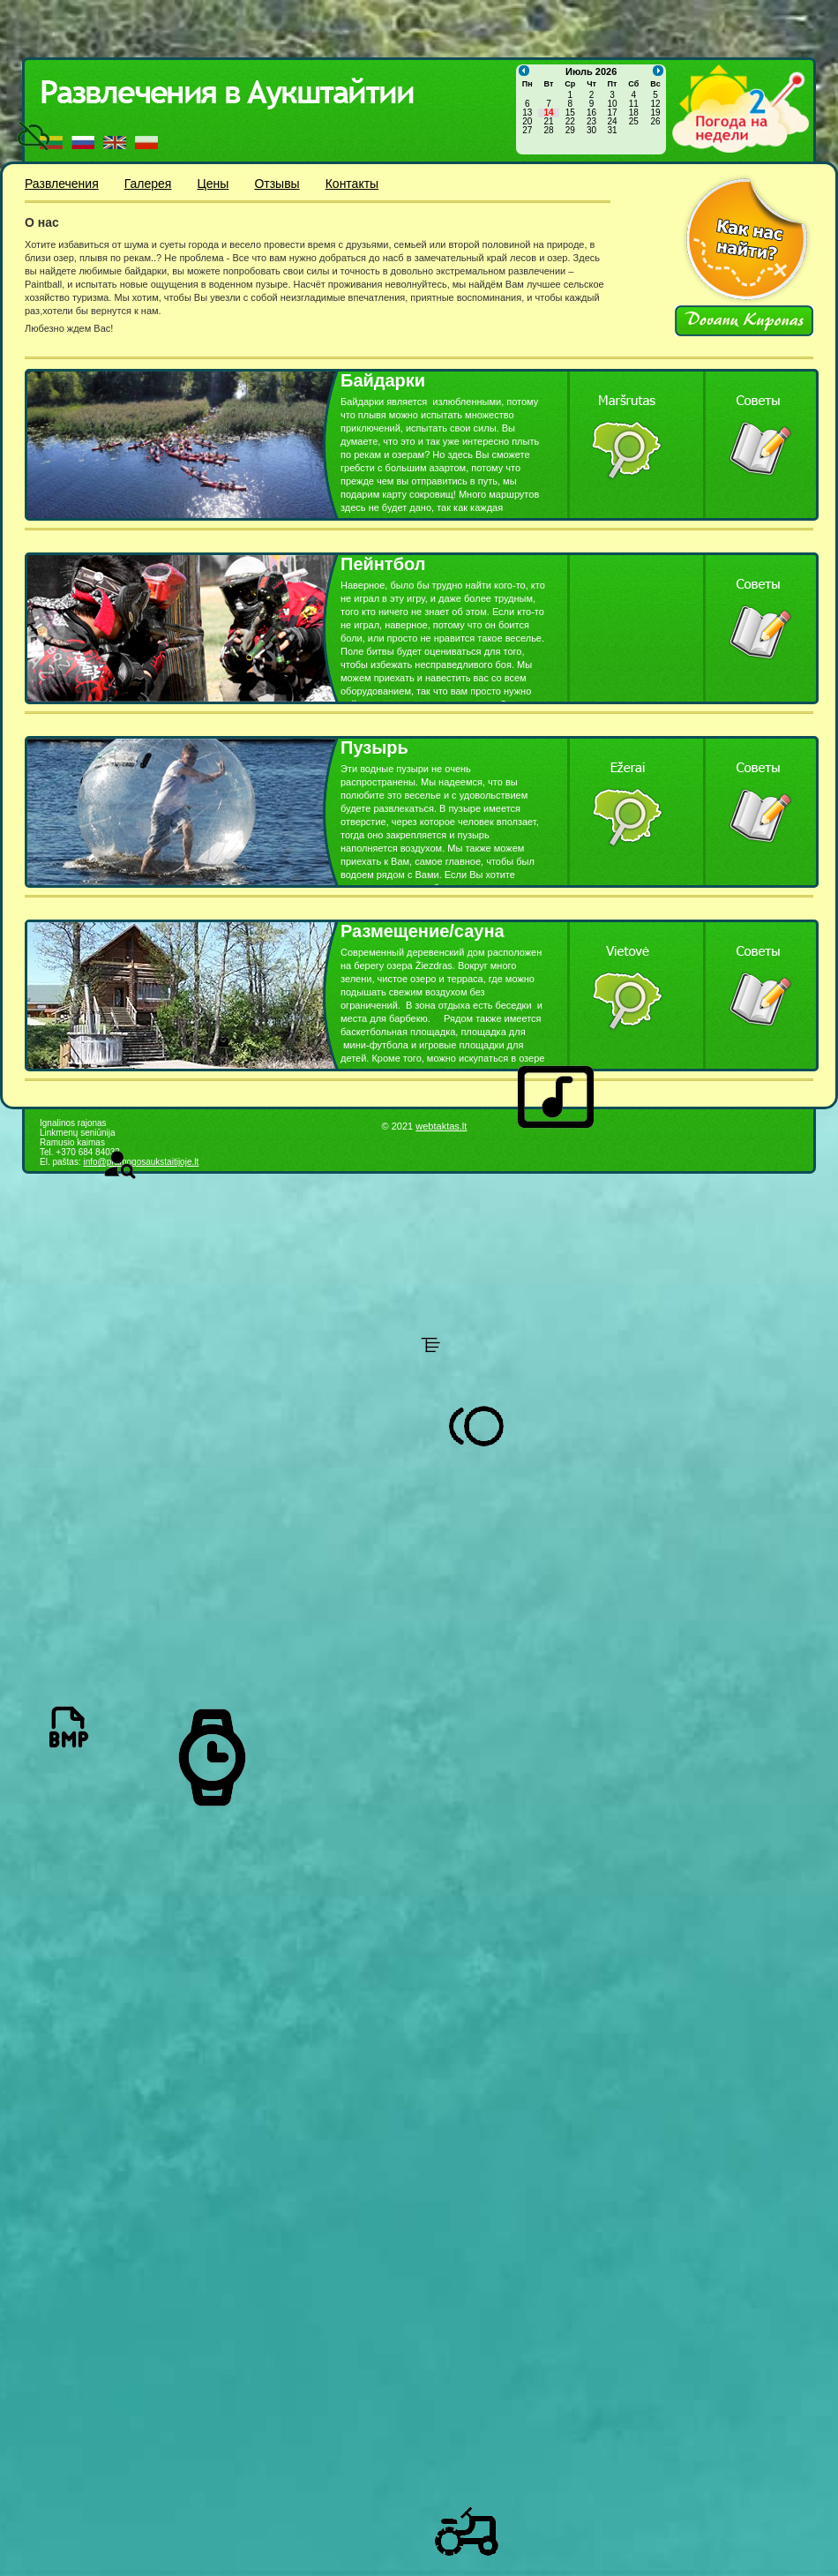  What do you see at coordinates (223, 1041) in the screenshot?
I see `open shopping or store section` at bounding box center [223, 1041].